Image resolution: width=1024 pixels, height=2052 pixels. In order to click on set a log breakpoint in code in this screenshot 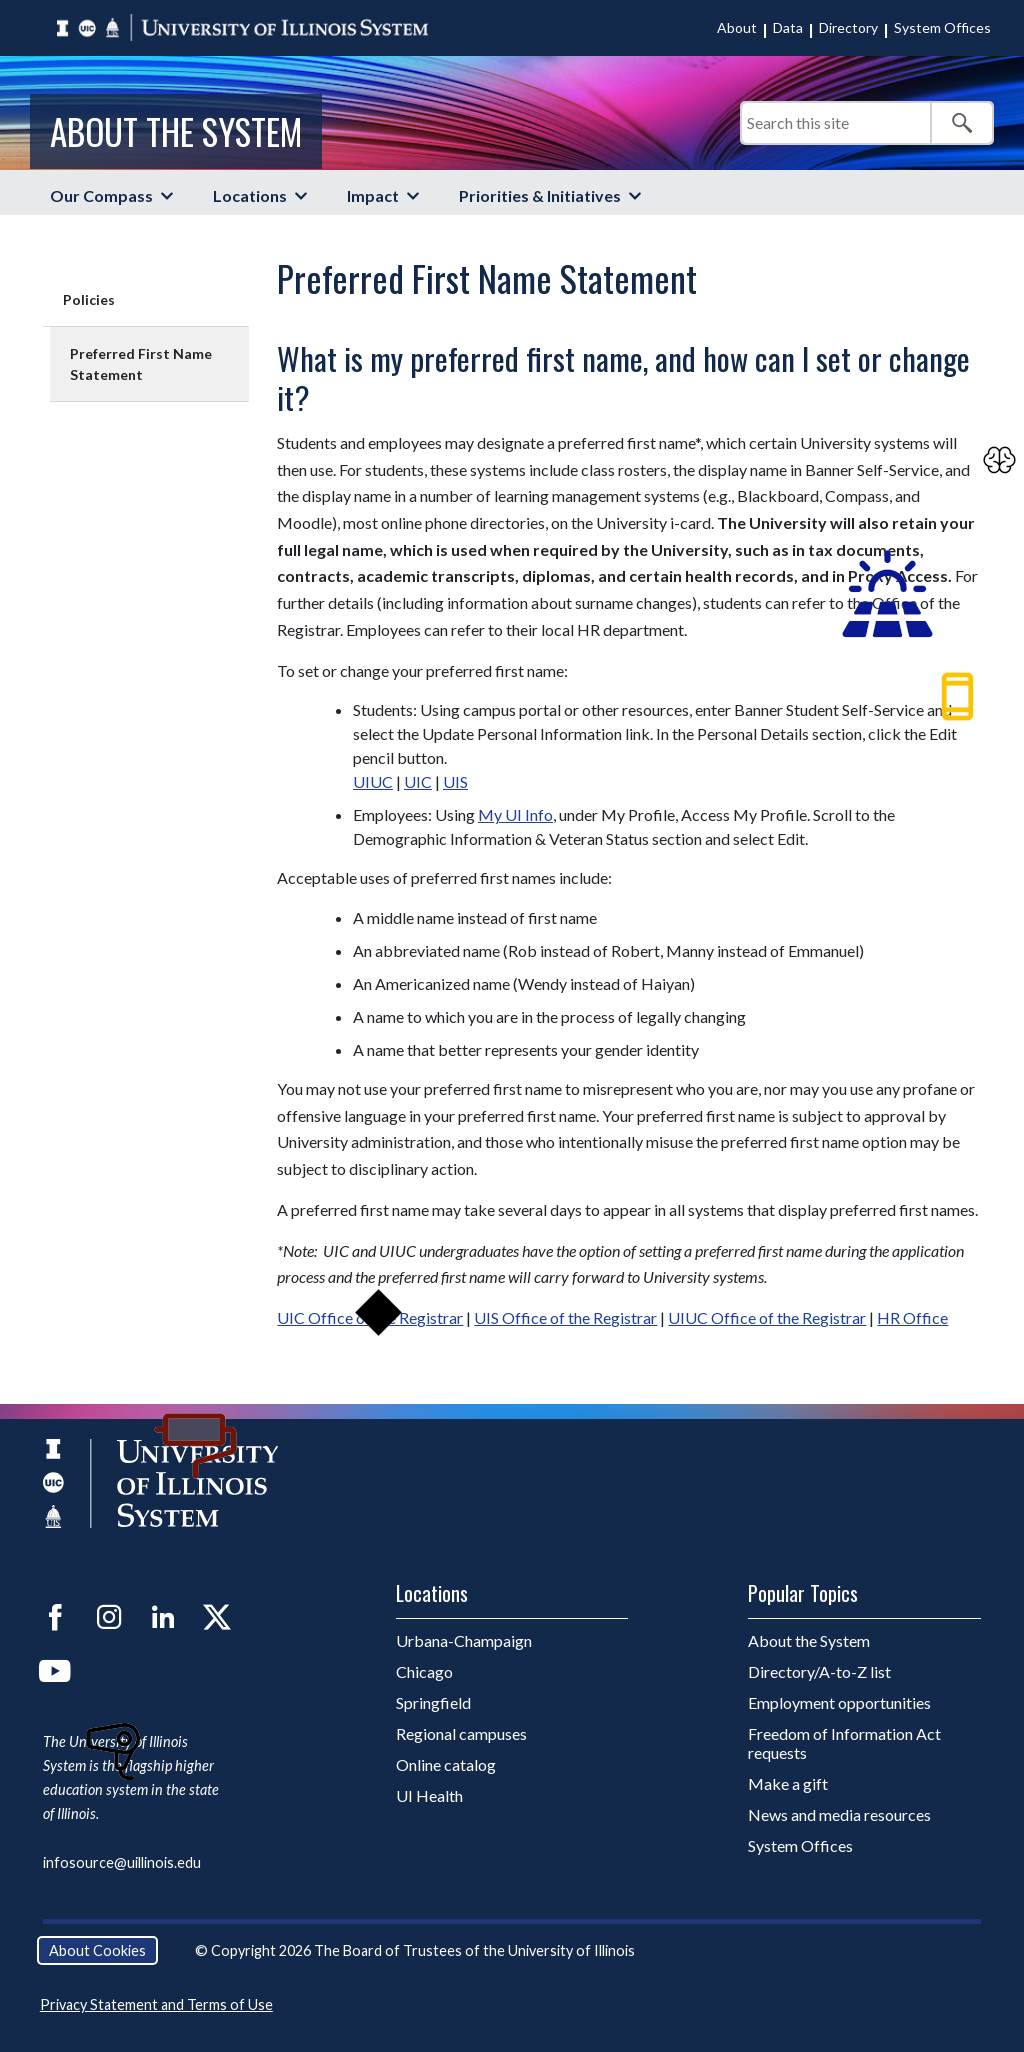, I will do `click(378, 1312)`.